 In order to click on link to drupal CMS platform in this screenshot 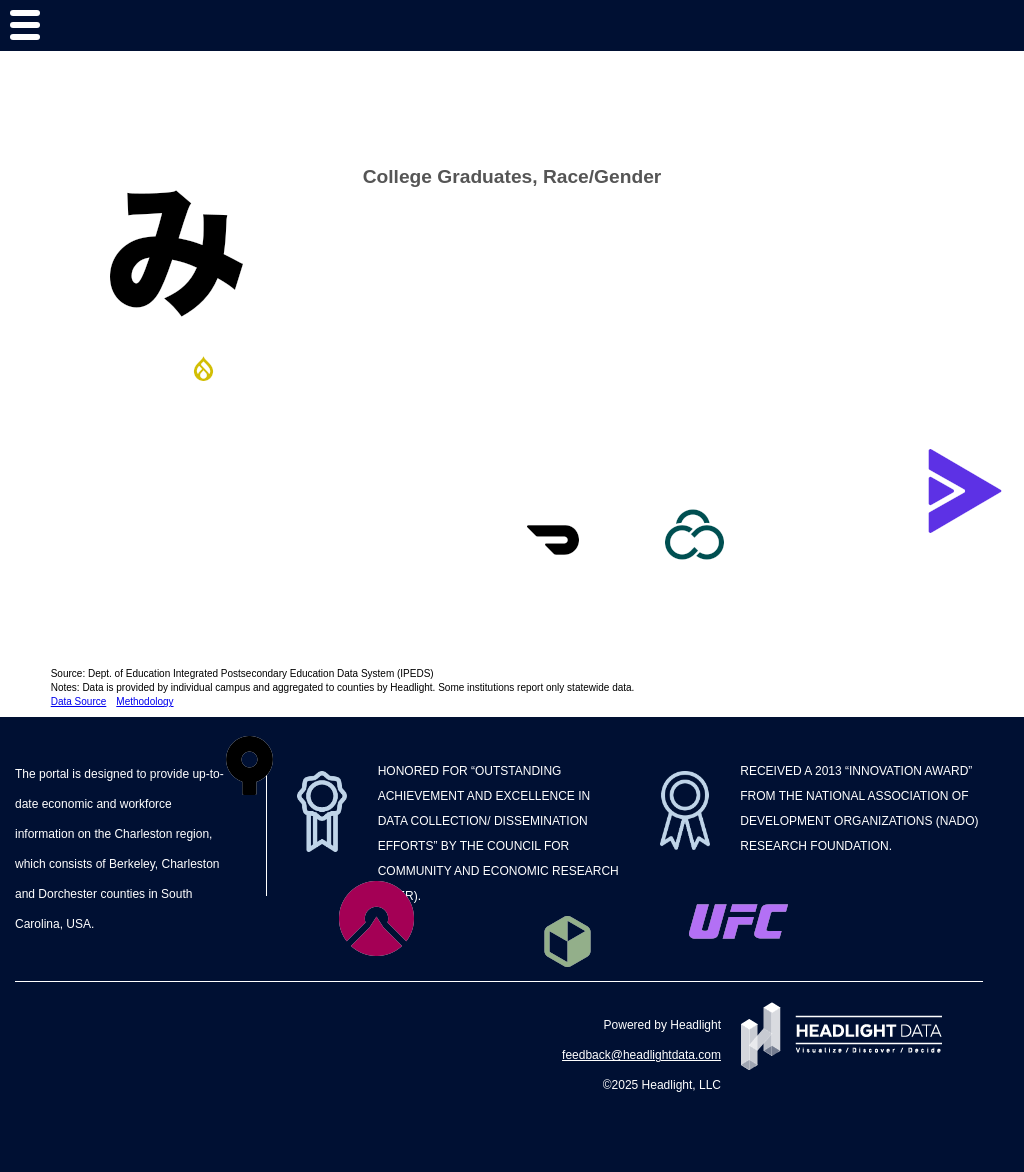, I will do `click(203, 368)`.